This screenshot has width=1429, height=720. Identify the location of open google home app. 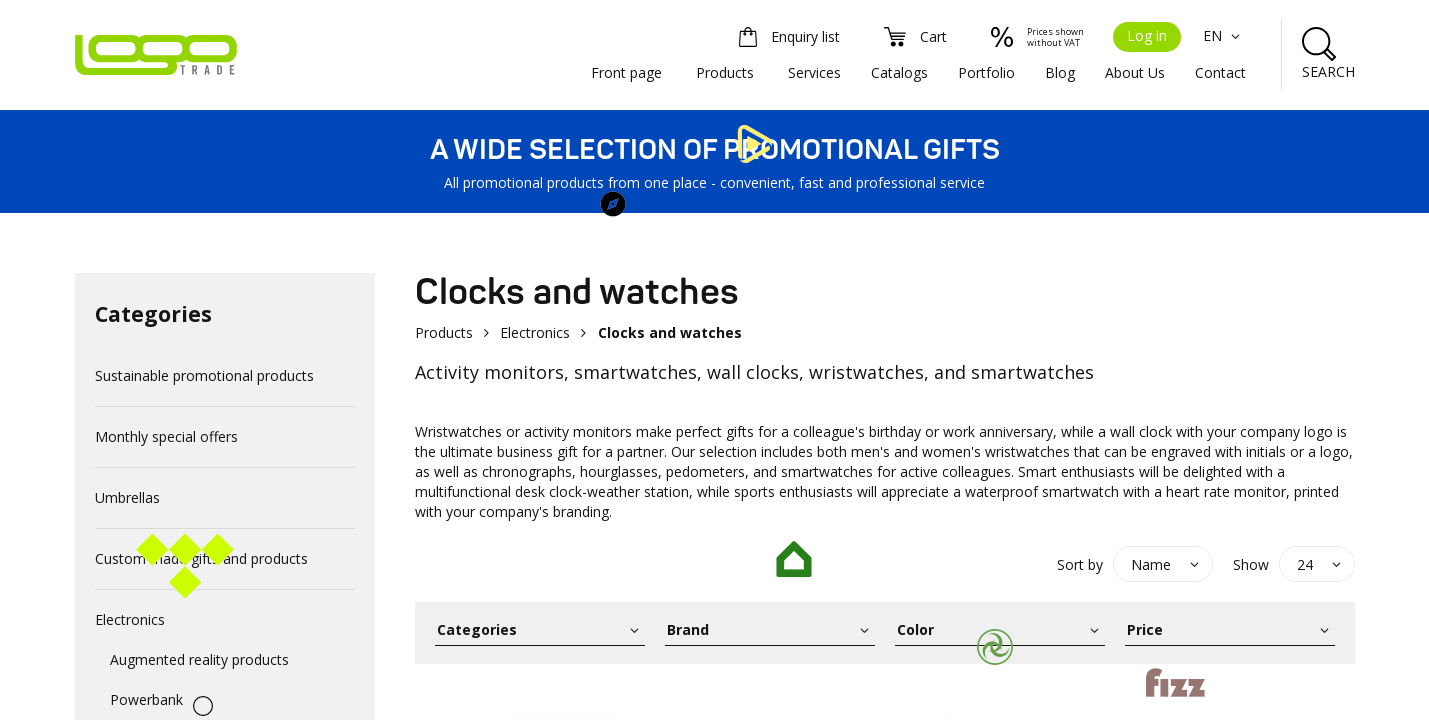
(794, 559).